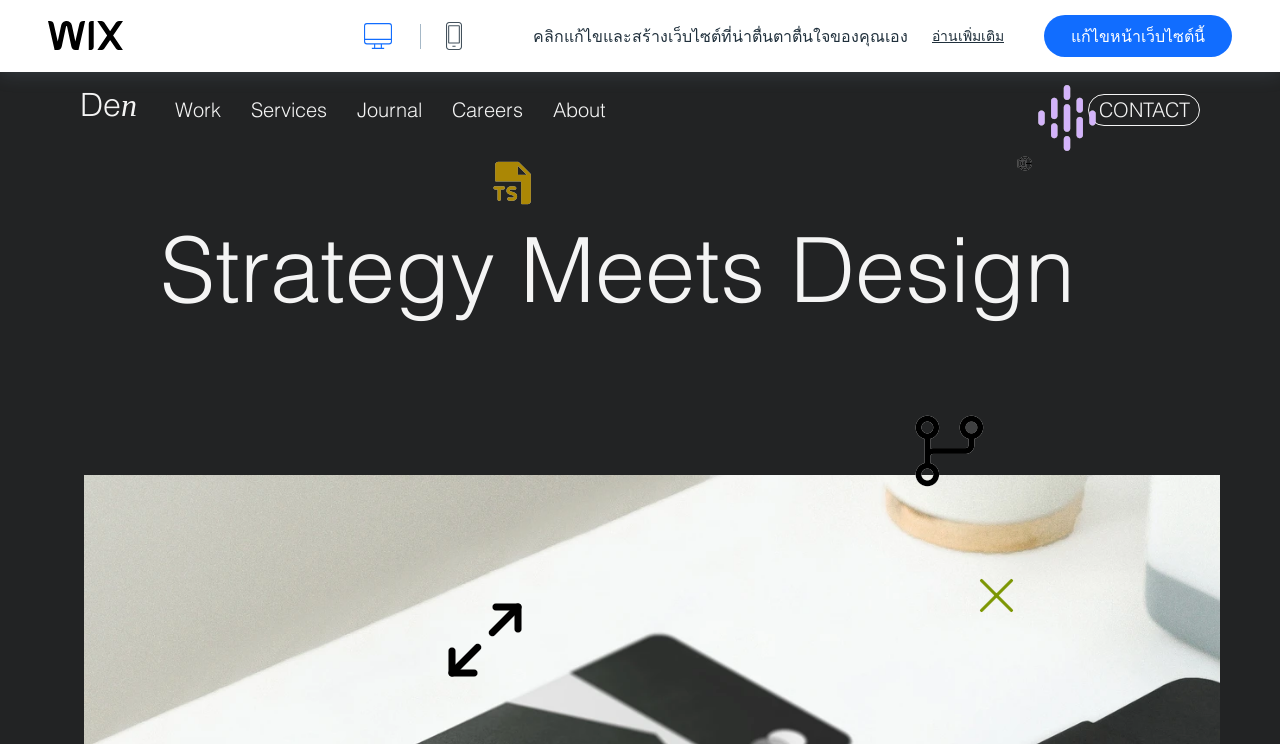 The width and height of the screenshot is (1280, 744). I want to click on close a window or dialog, so click(996, 595).